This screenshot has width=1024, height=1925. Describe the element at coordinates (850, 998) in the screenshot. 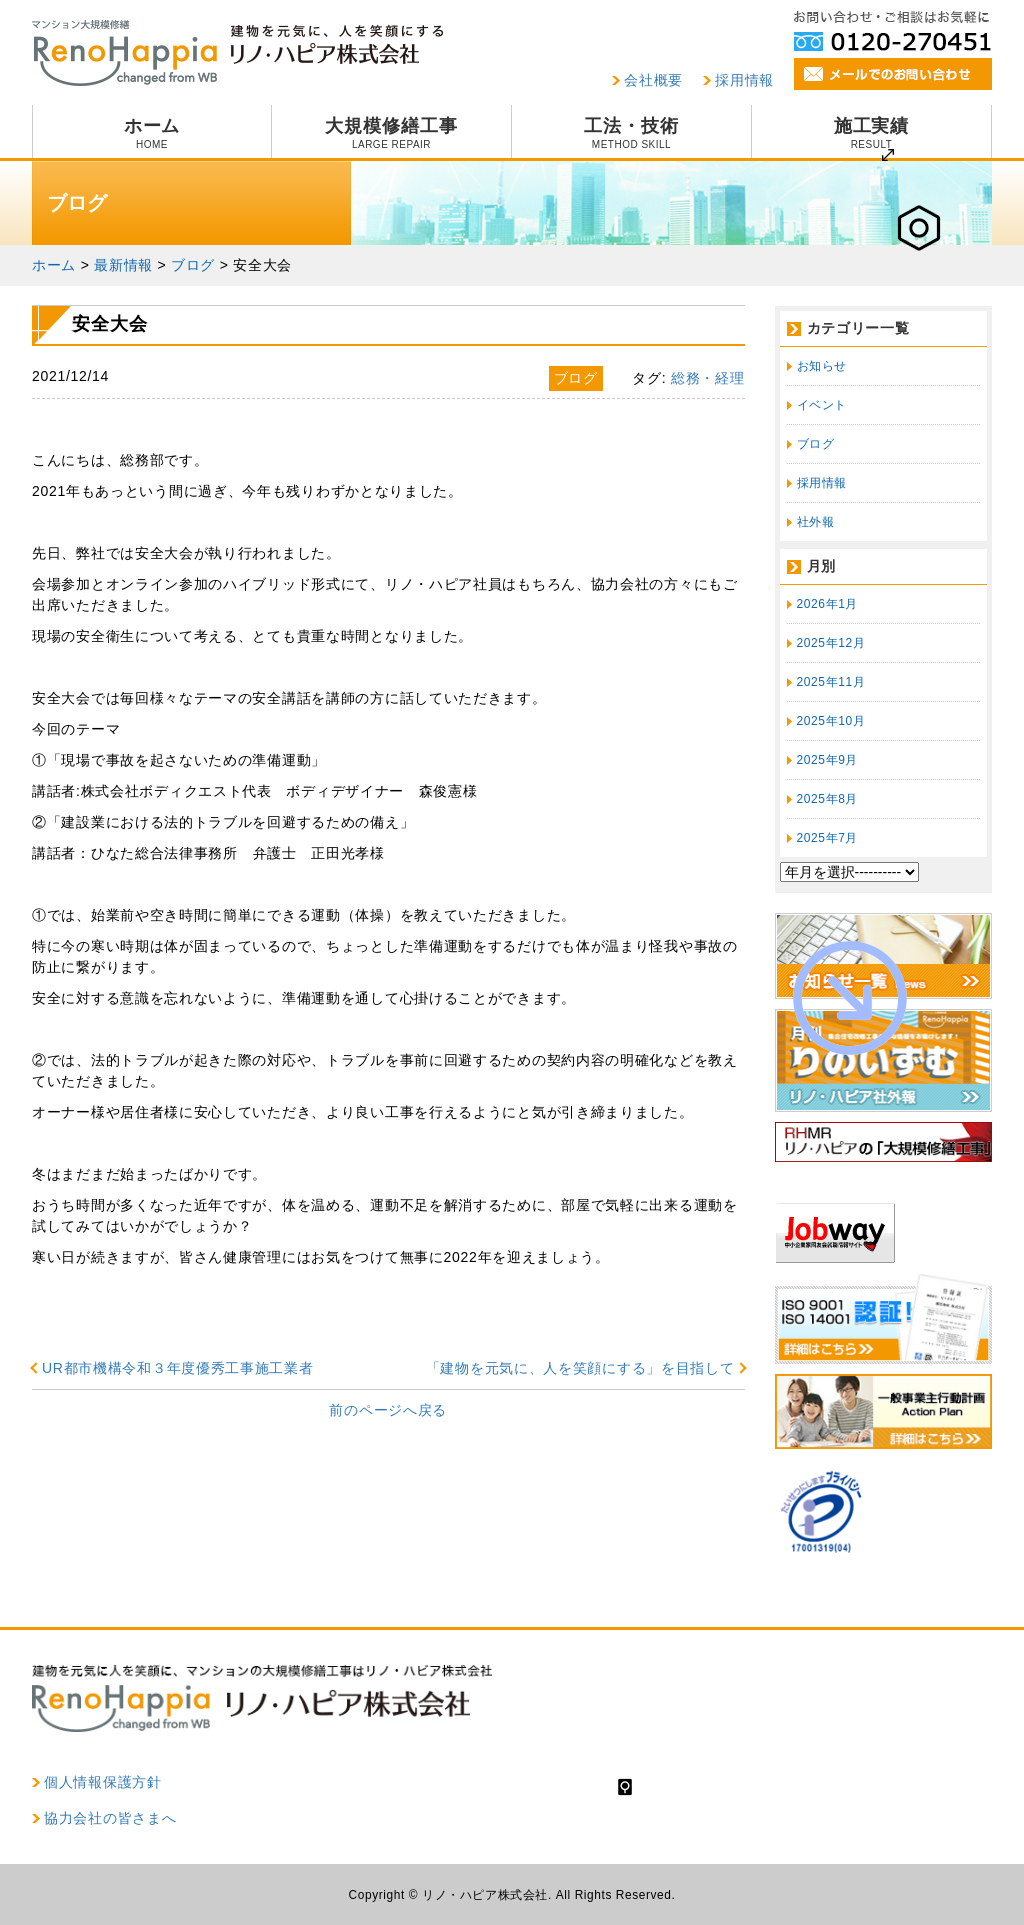

I see `navigate to the next section below` at that location.